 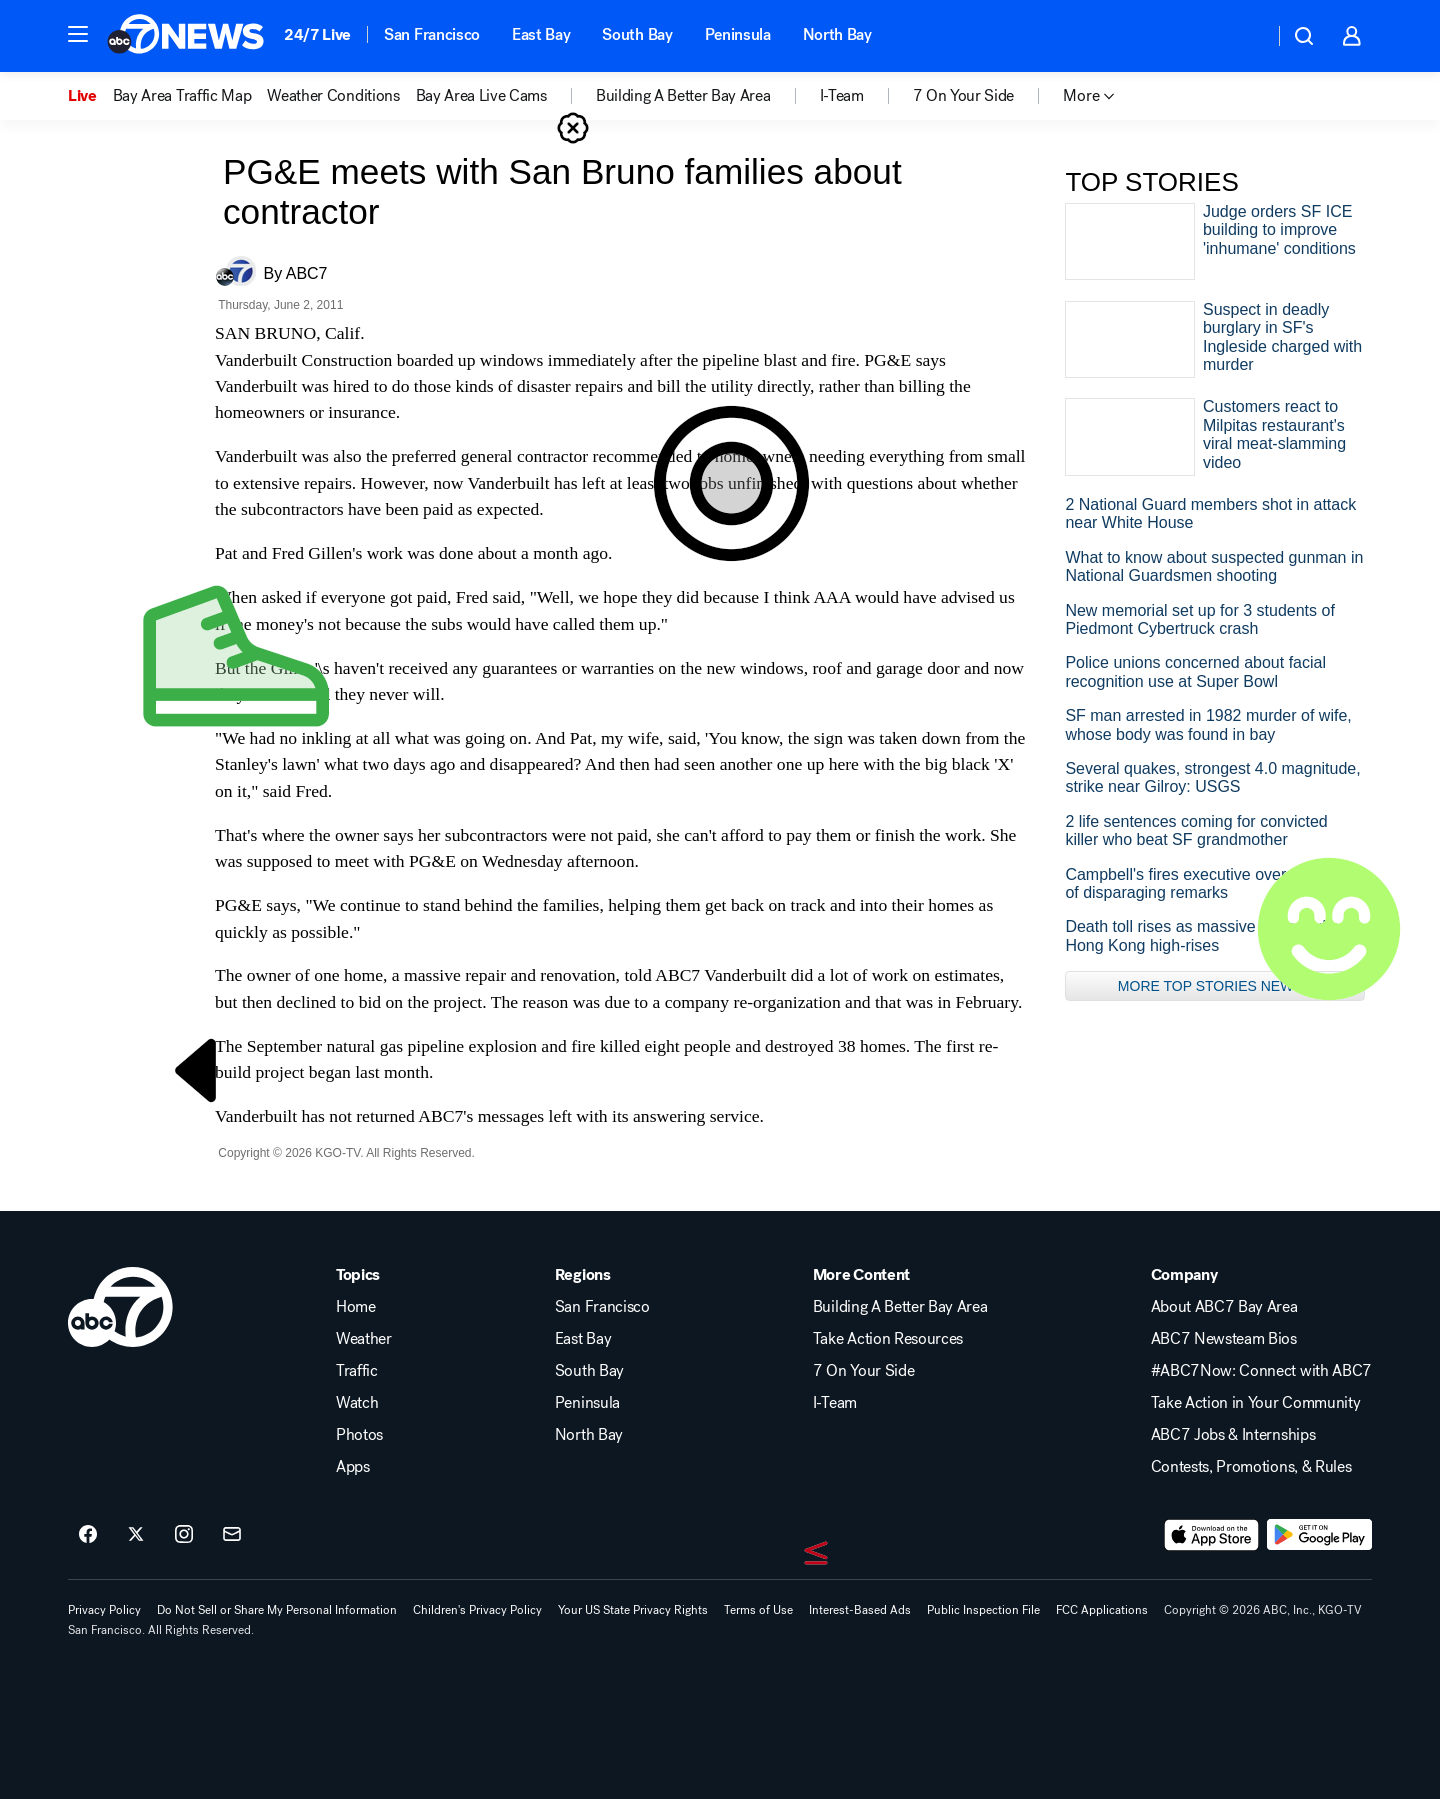 What do you see at coordinates (731, 483) in the screenshot?
I see `select a single option from a list` at bounding box center [731, 483].